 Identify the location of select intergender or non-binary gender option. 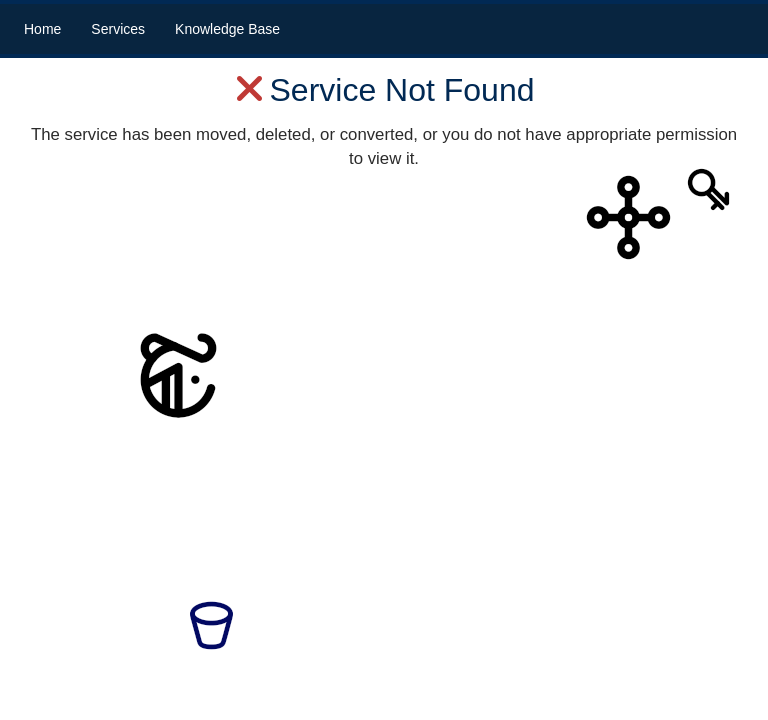
(708, 189).